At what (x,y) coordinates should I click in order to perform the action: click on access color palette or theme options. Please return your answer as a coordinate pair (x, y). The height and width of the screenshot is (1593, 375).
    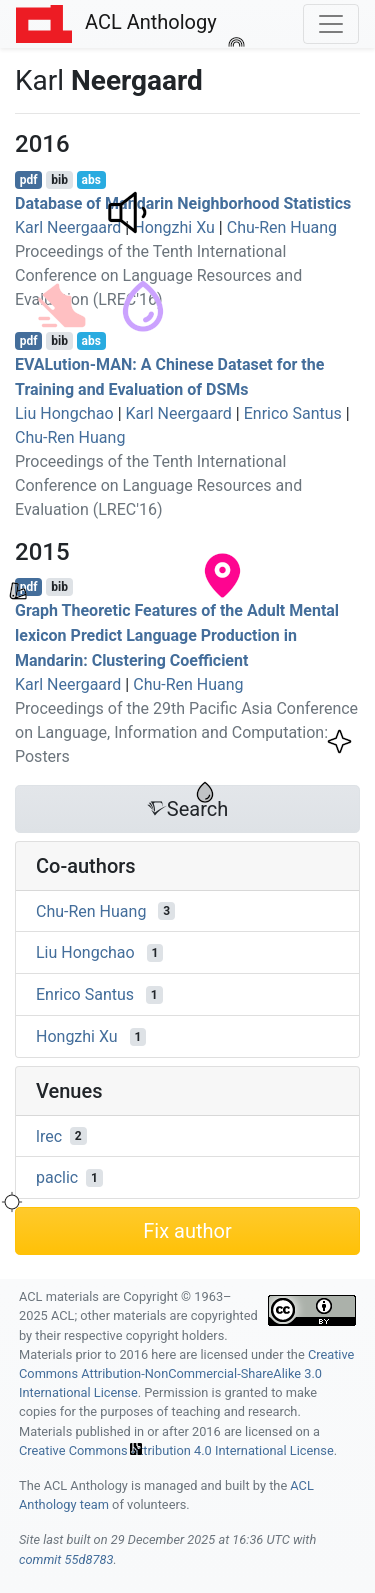
    Looking at the image, I should click on (17, 591).